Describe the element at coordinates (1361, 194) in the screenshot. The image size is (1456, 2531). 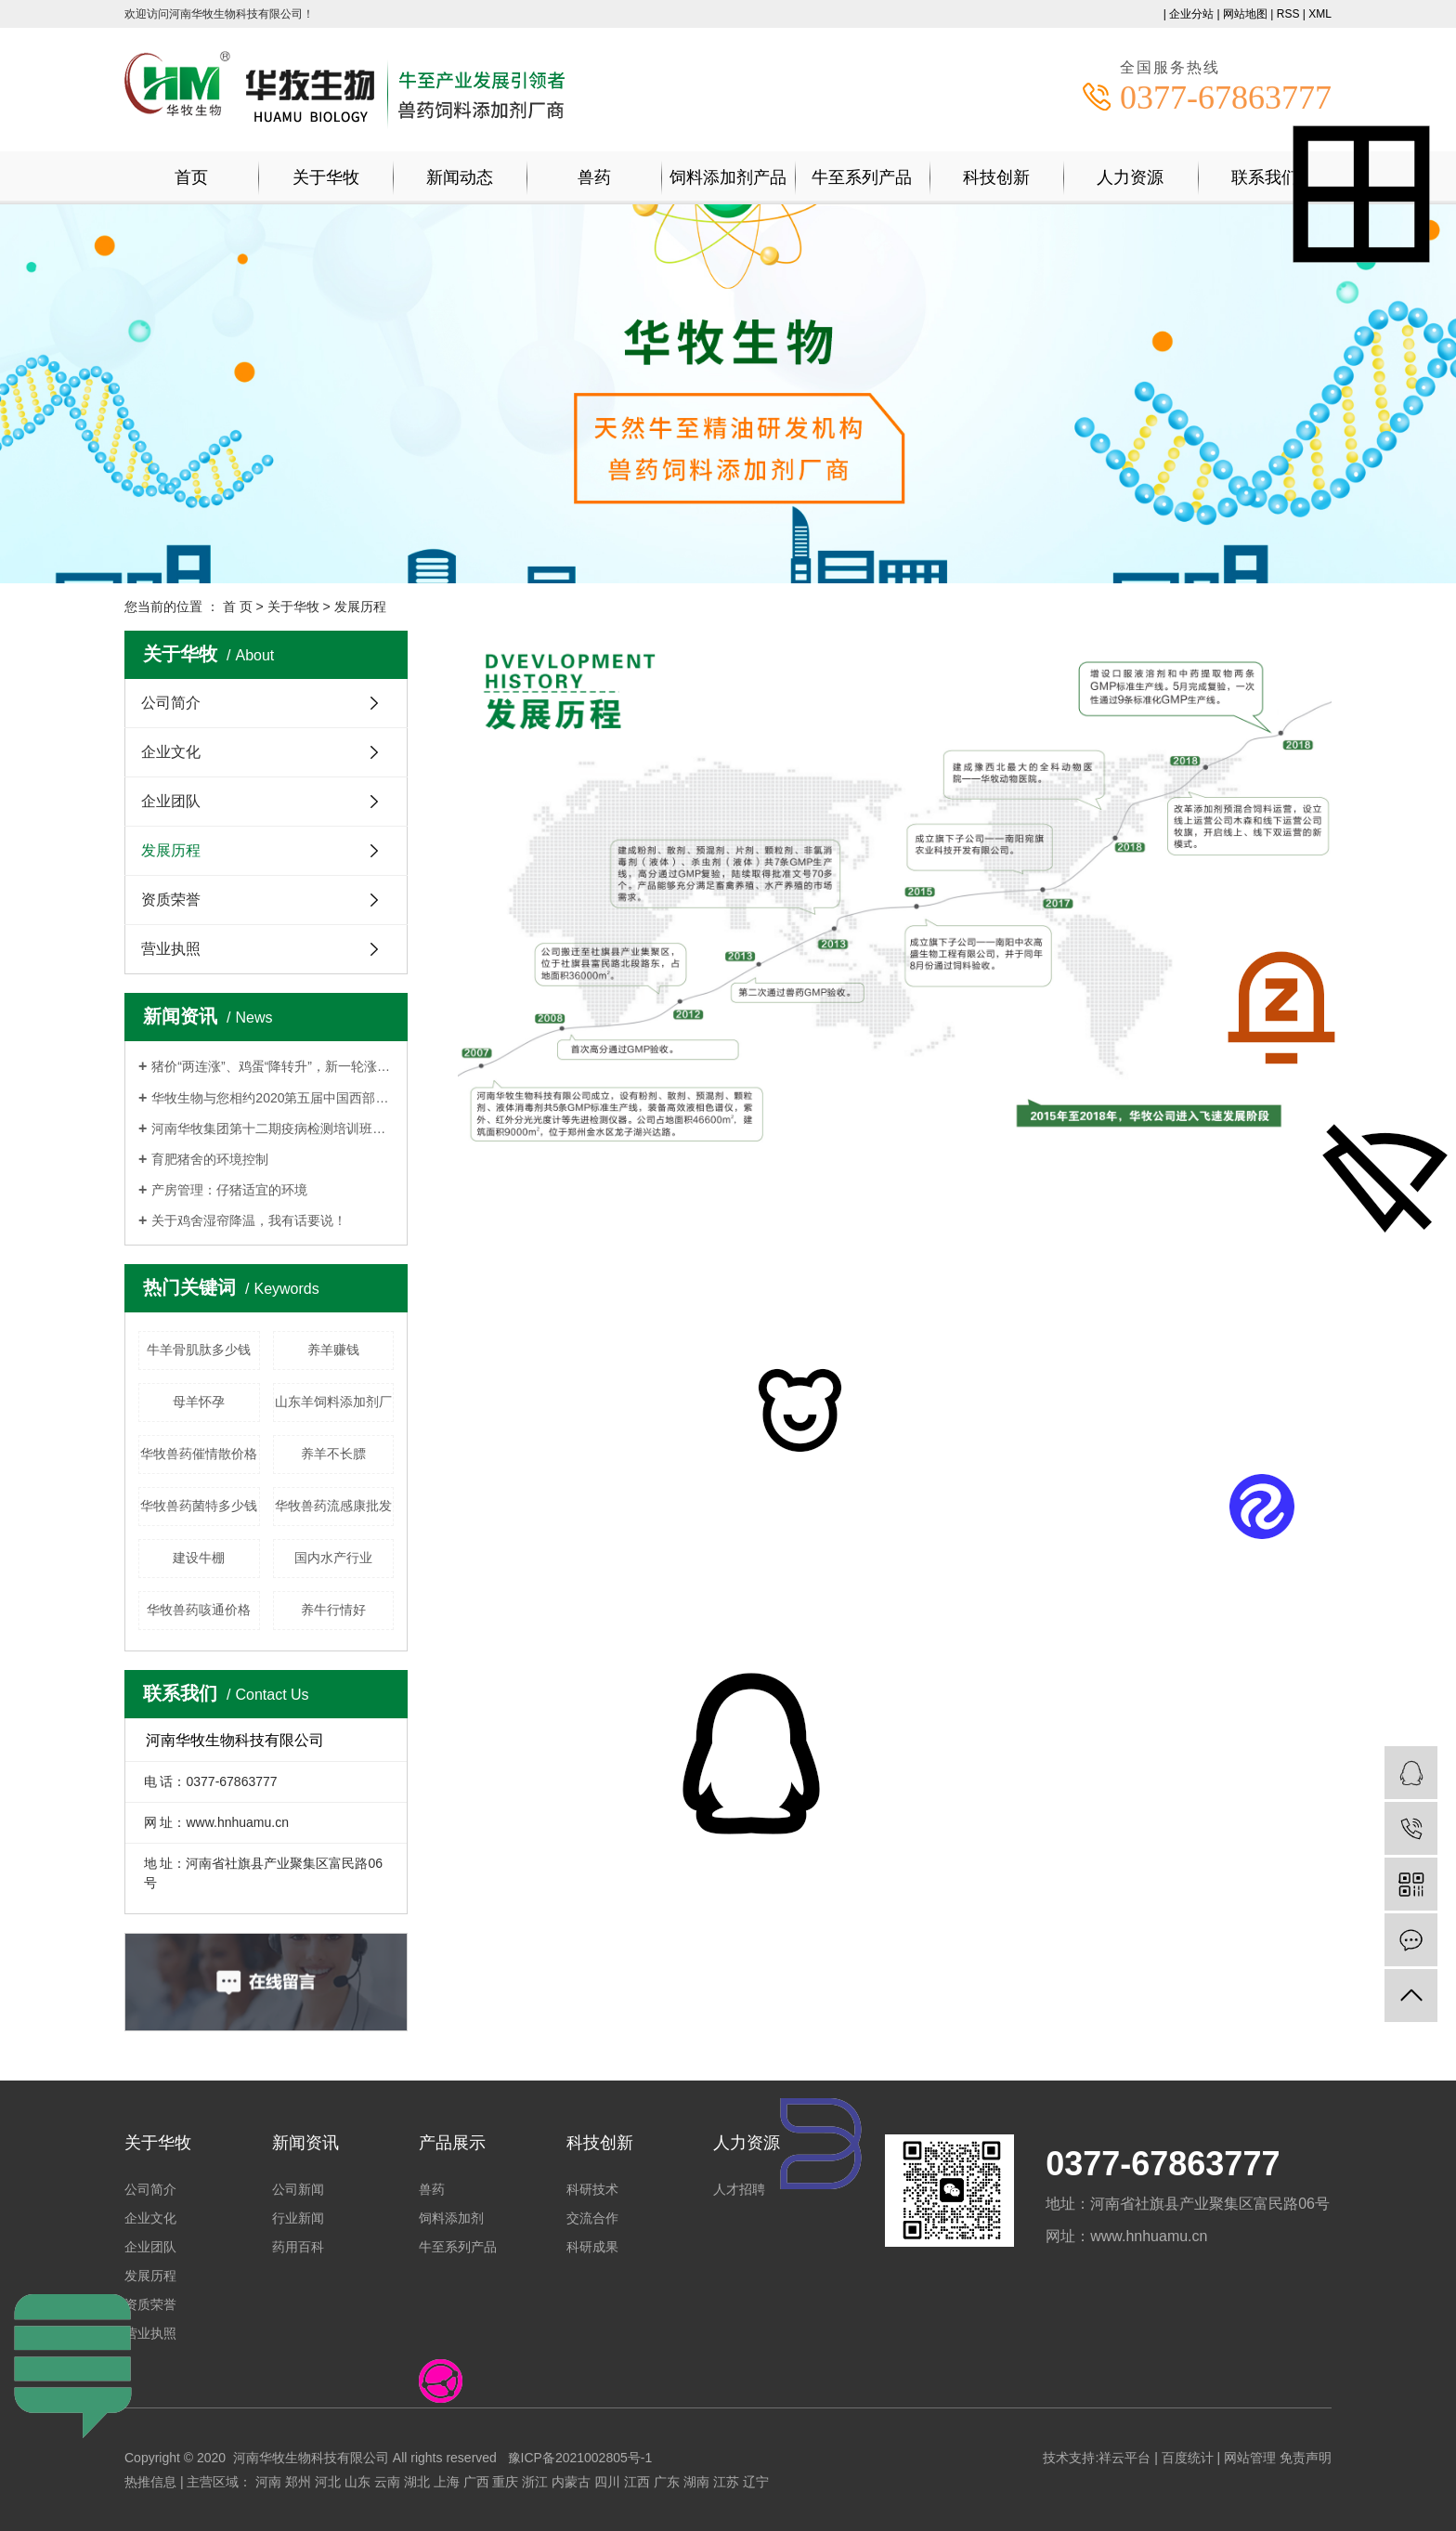
I see `sign in with Microsoft account` at that location.